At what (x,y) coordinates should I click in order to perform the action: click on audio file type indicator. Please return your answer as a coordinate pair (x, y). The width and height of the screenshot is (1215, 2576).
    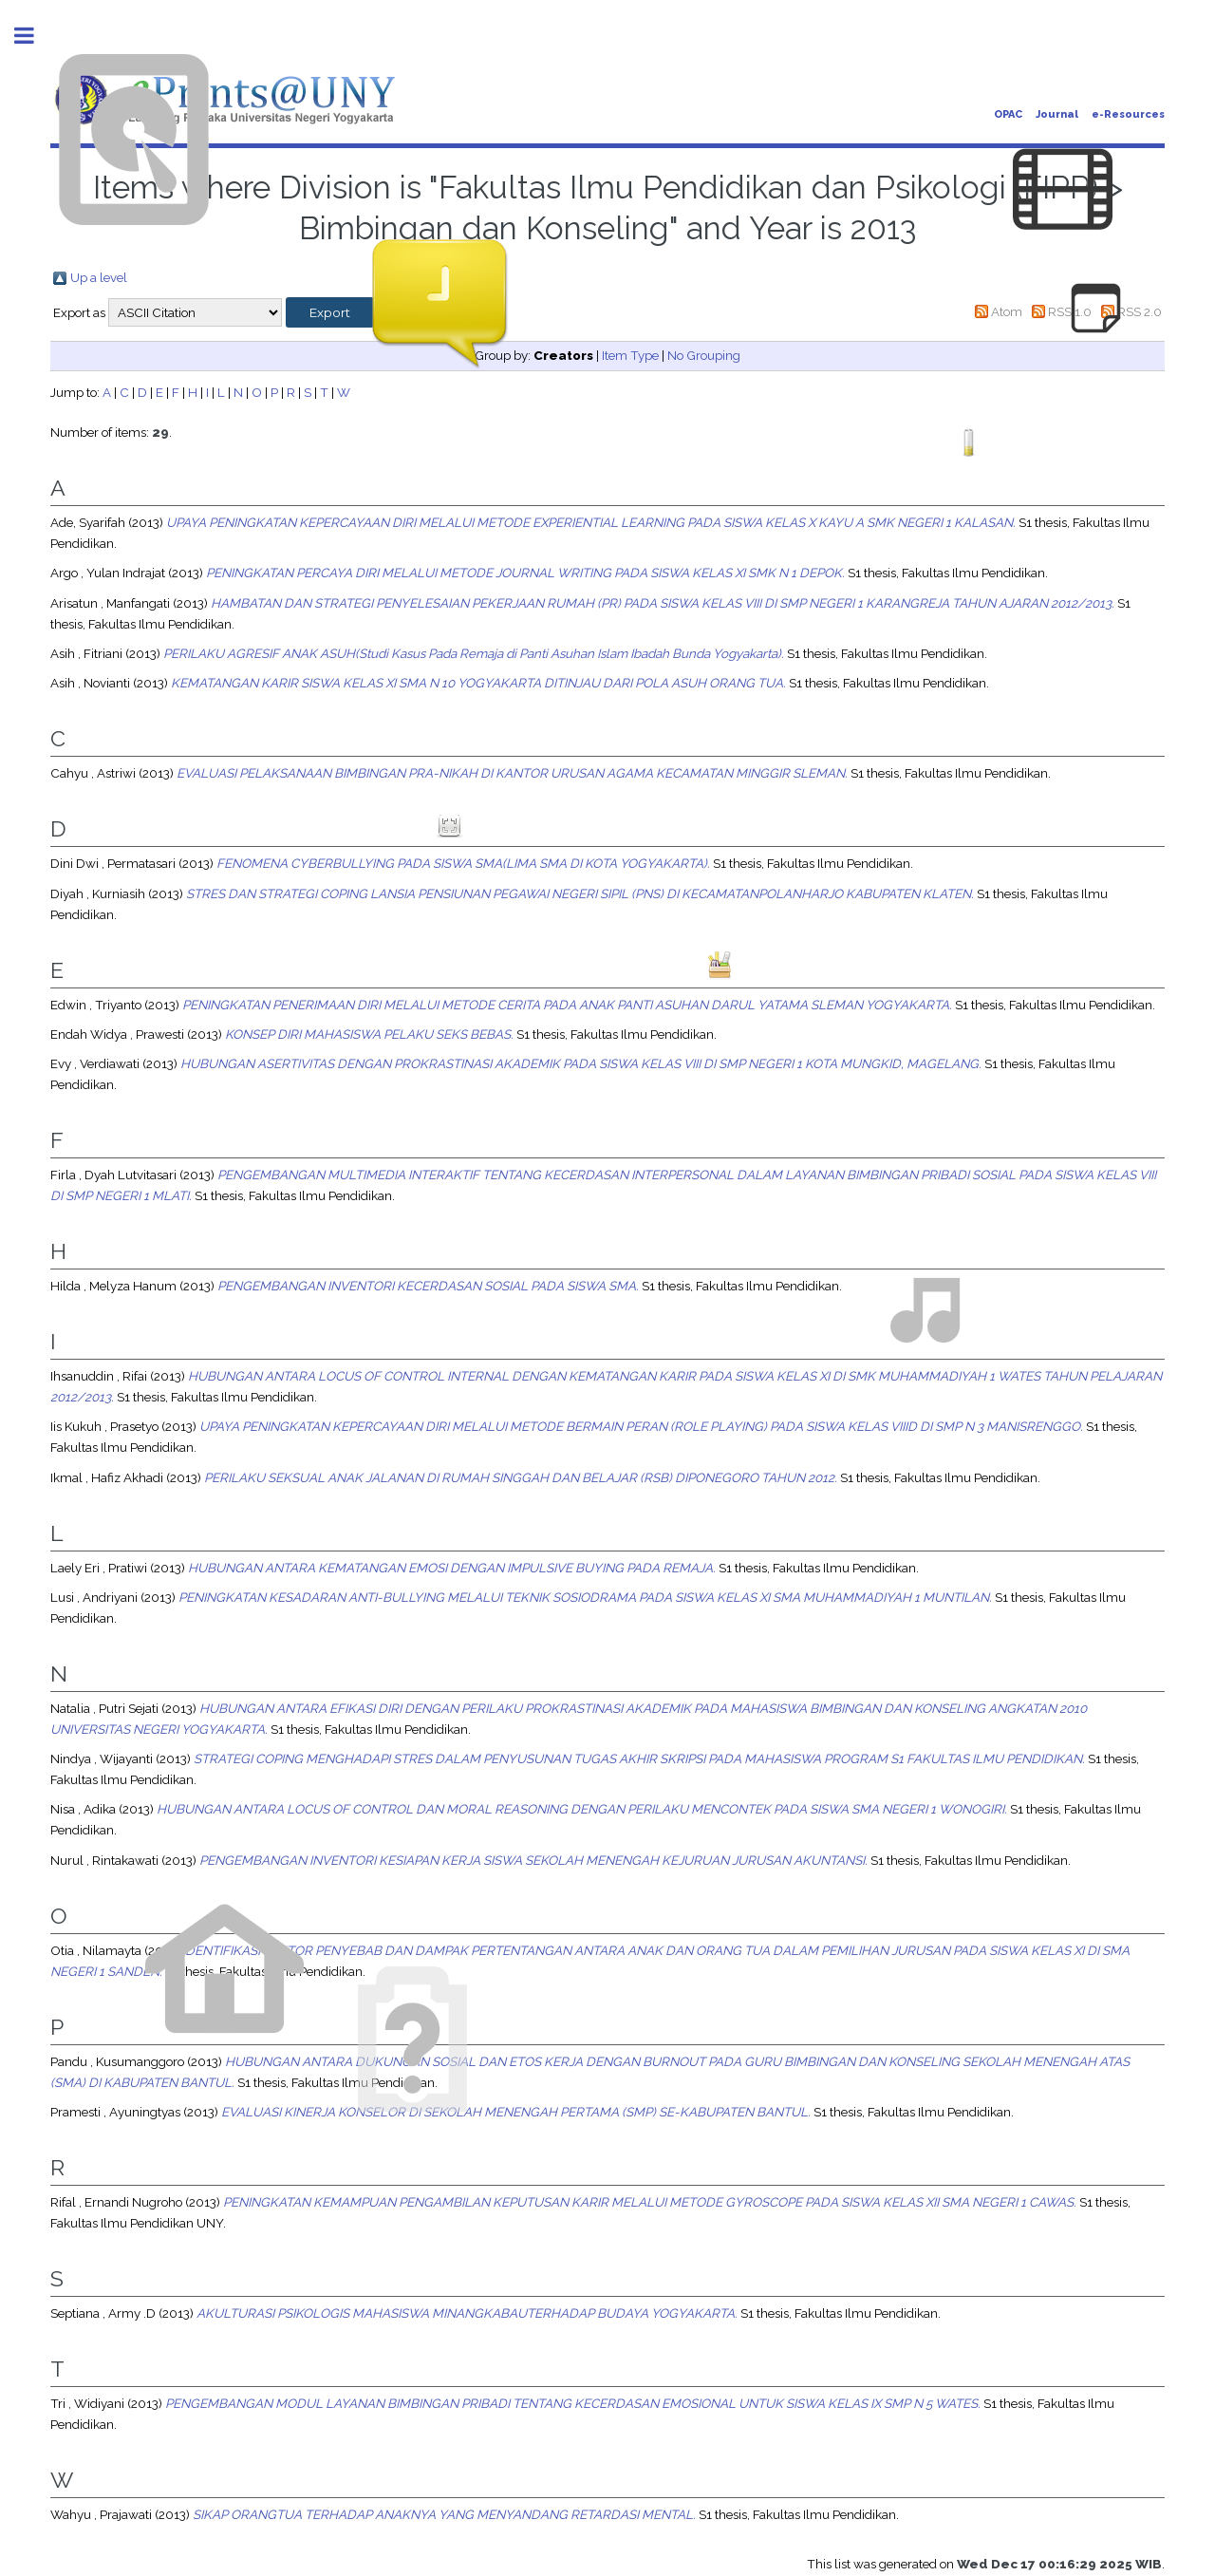
    Looking at the image, I should click on (927, 1310).